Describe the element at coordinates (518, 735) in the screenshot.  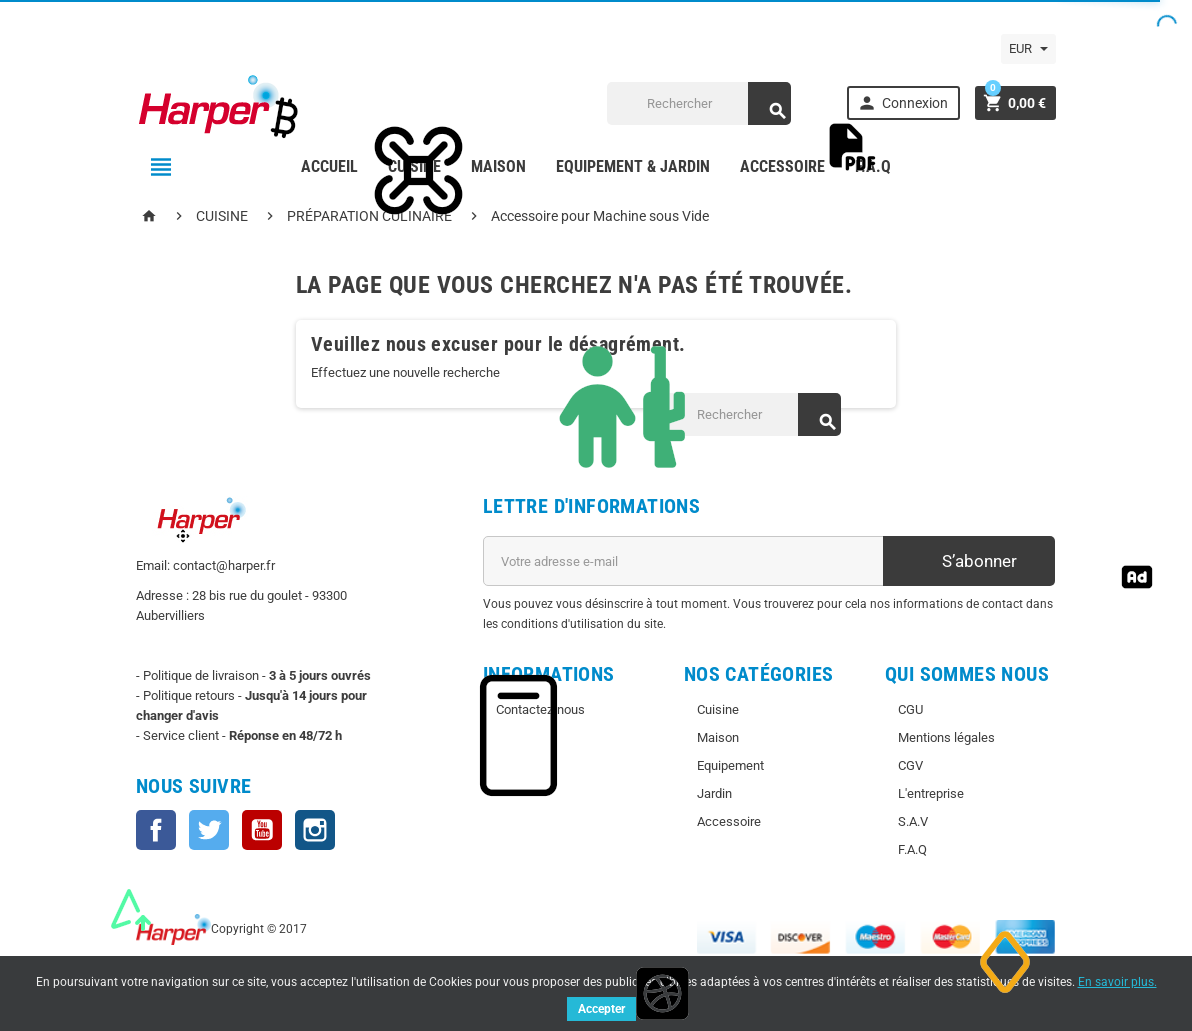
I see `phone speaker or audio output settings` at that location.